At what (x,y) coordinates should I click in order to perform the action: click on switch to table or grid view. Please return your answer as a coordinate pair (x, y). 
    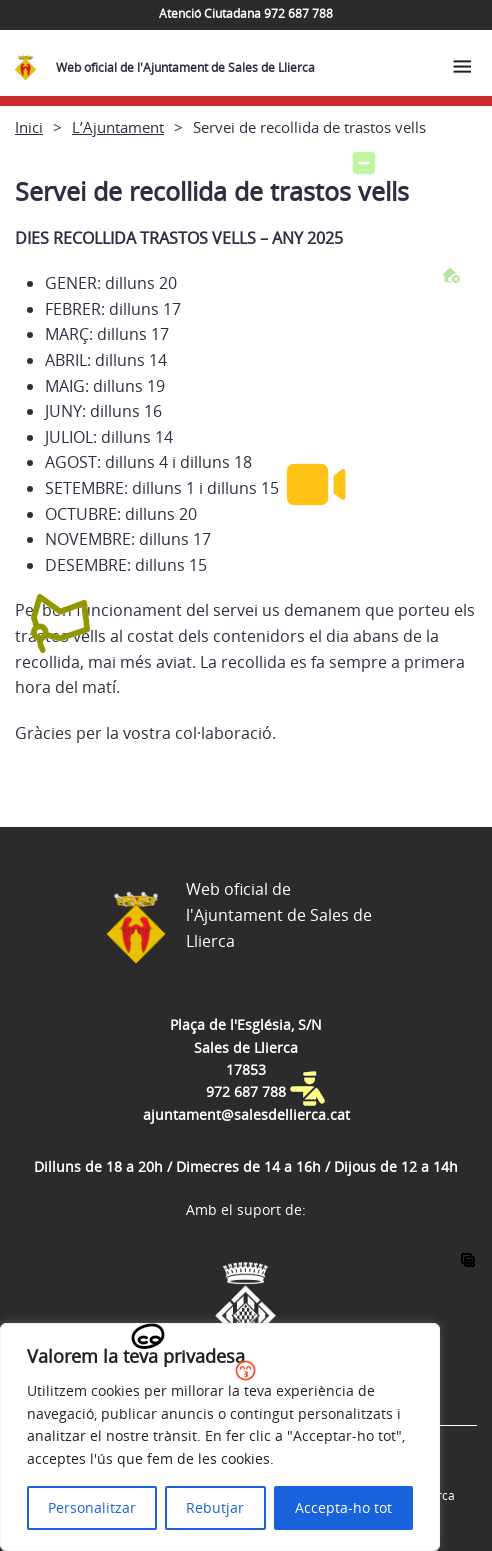
    Looking at the image, I should click on (468, 1260).